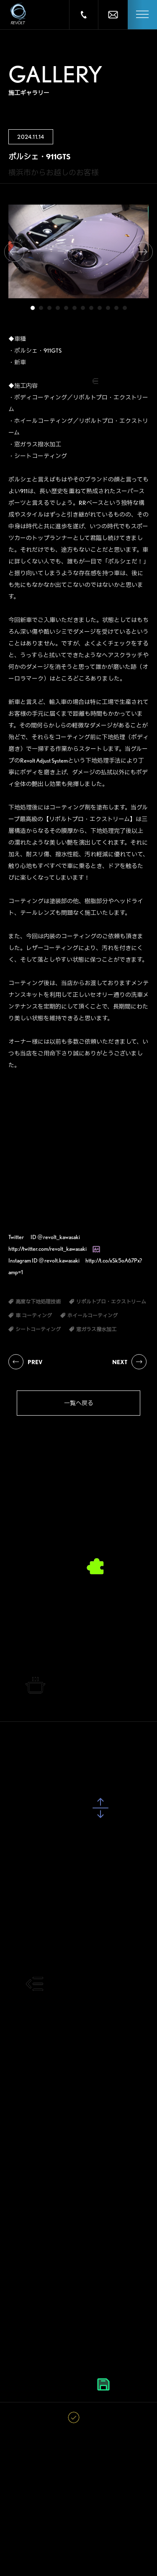 This screenshot has width=157, height=2576. What do you see at coordinates (100, 1808) in the screenshot?
I see `expand content vertically` at bounding box center [100, 1808].